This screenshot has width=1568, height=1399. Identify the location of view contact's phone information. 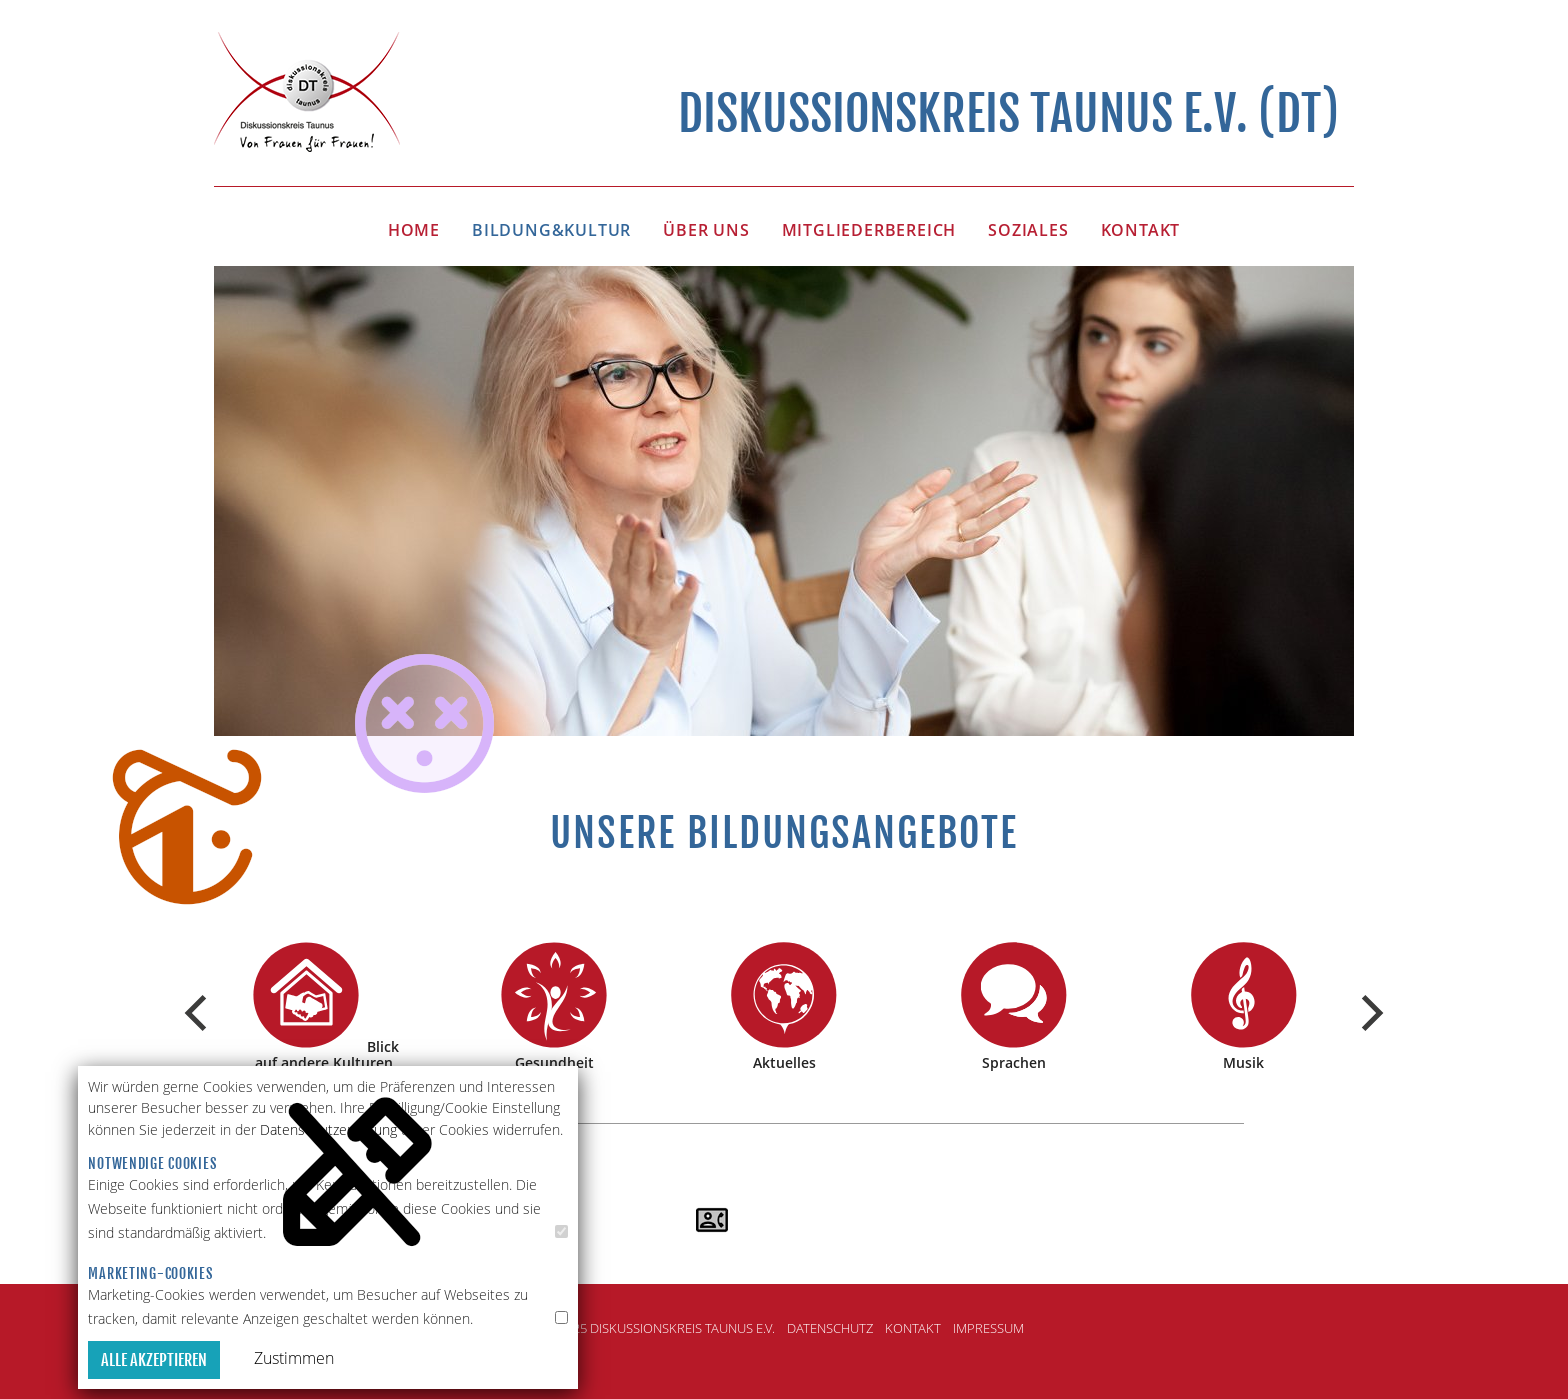
(712, 1220).